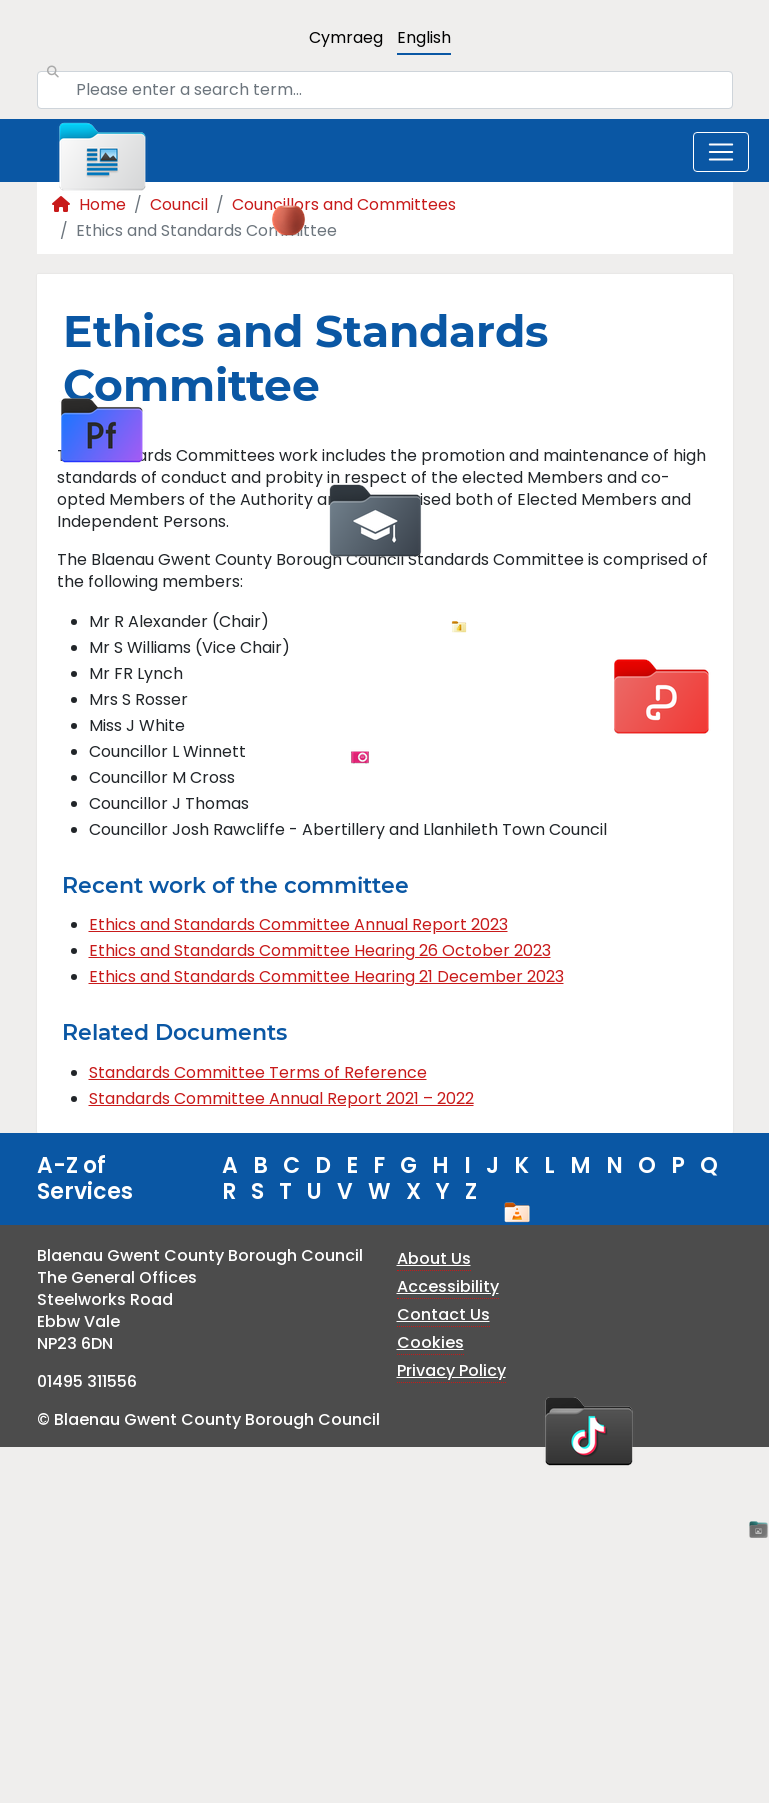 The height and width of the screenshot is (1803, 769). What do you see at coordinates (360, 754) in the screenshot?
I see `pink iPod shuffle device icon` at bounding box center [360, 754].